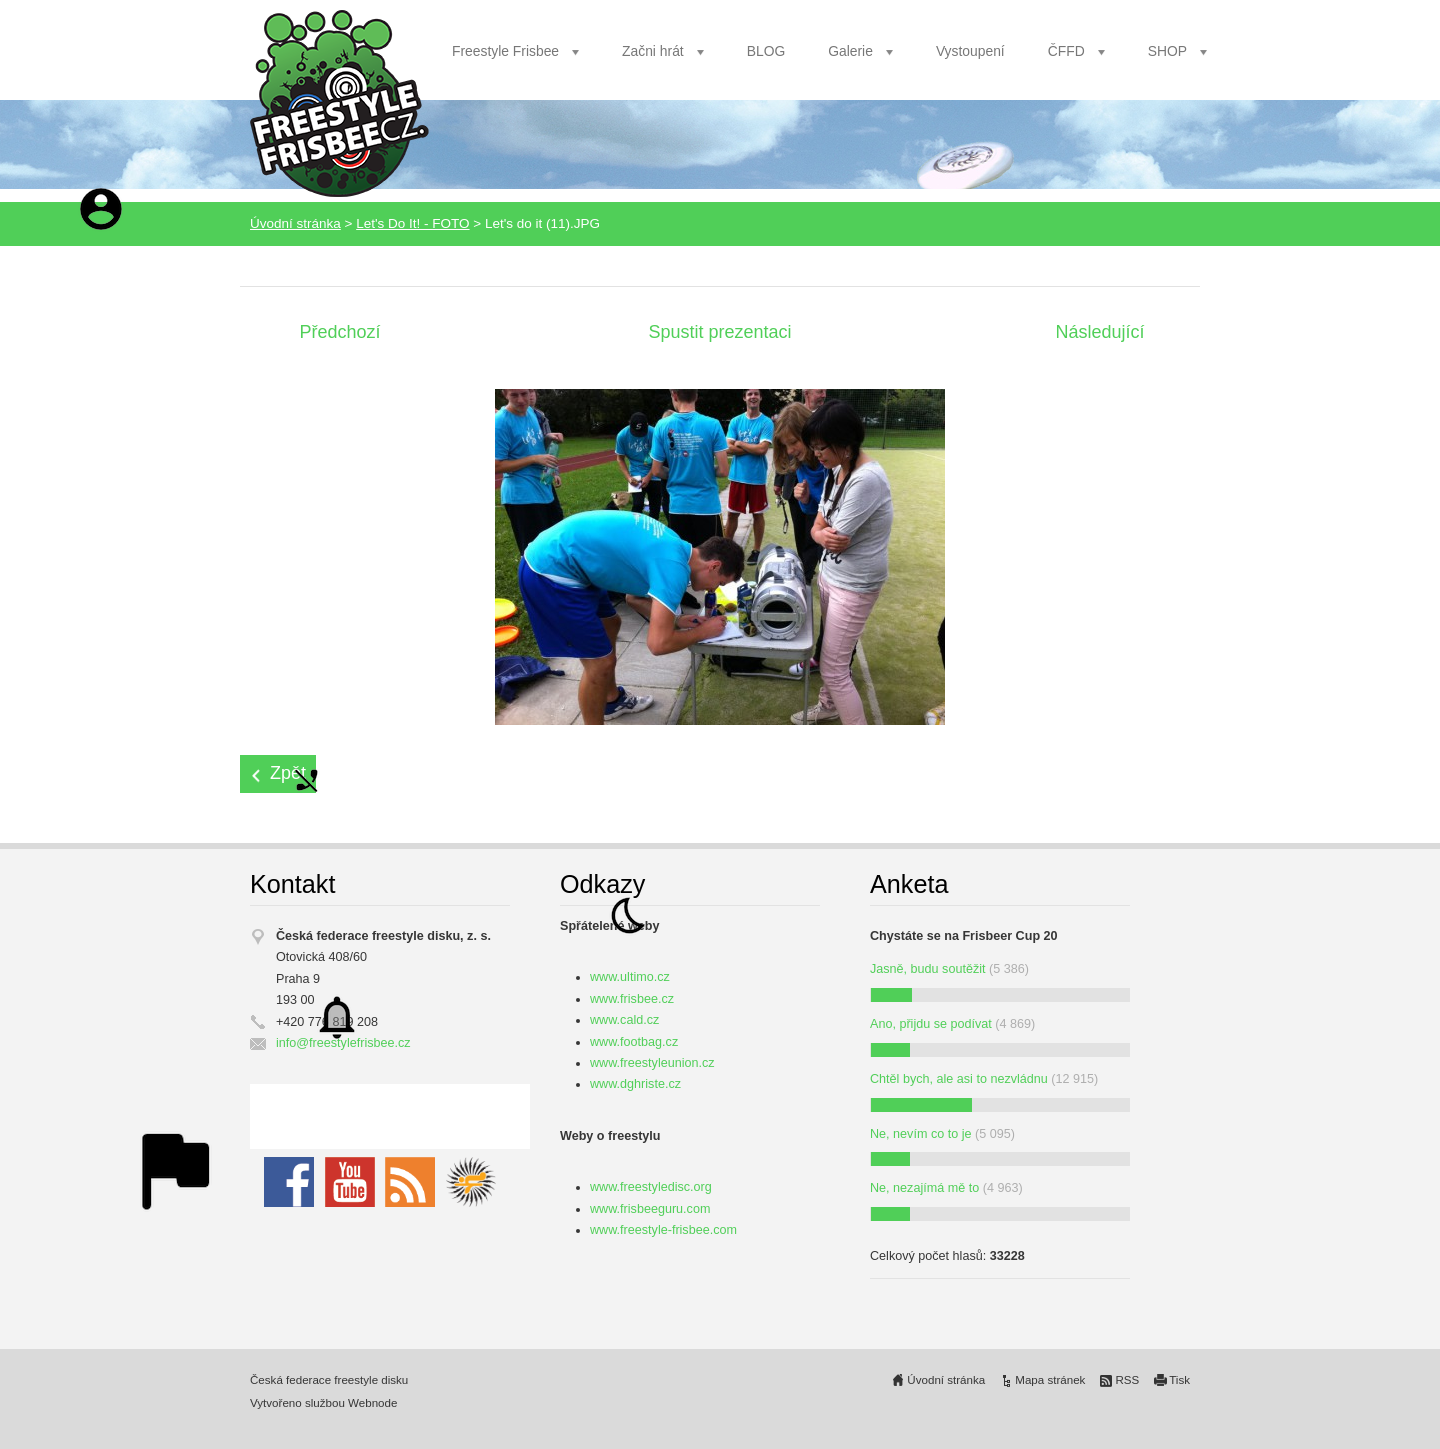  What do you see at coordinates (173, 1169) in the screenshot?
I see `flag or mark an item for review` at bounding box center [173, 1169].